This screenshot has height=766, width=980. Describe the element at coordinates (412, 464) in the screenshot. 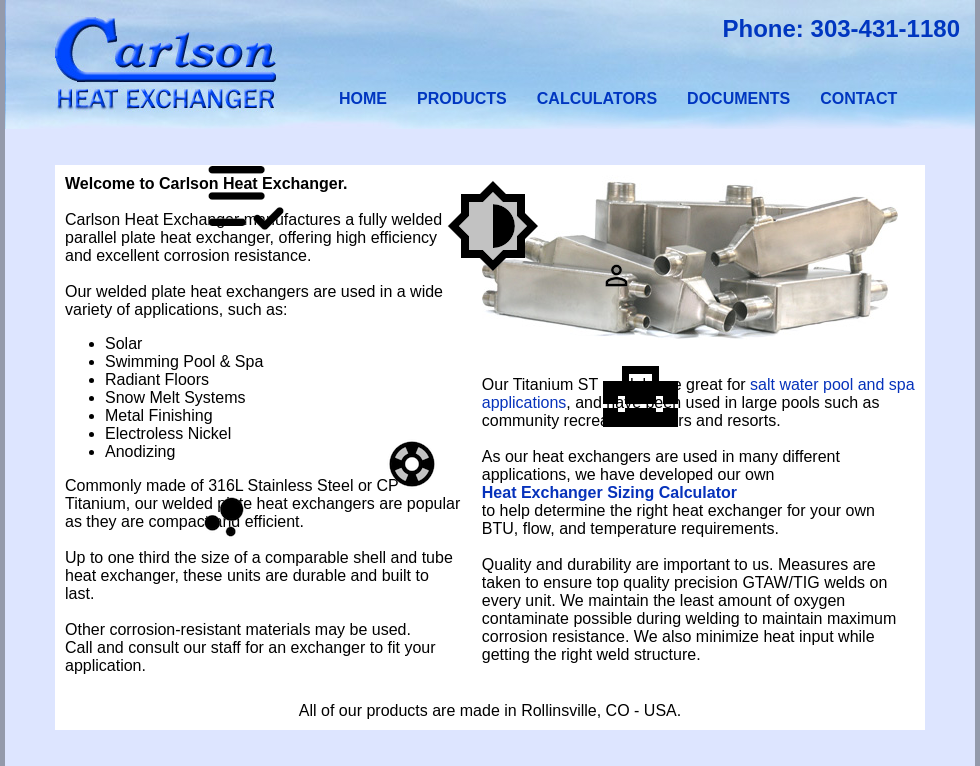

I see `access help and support options` at that location.